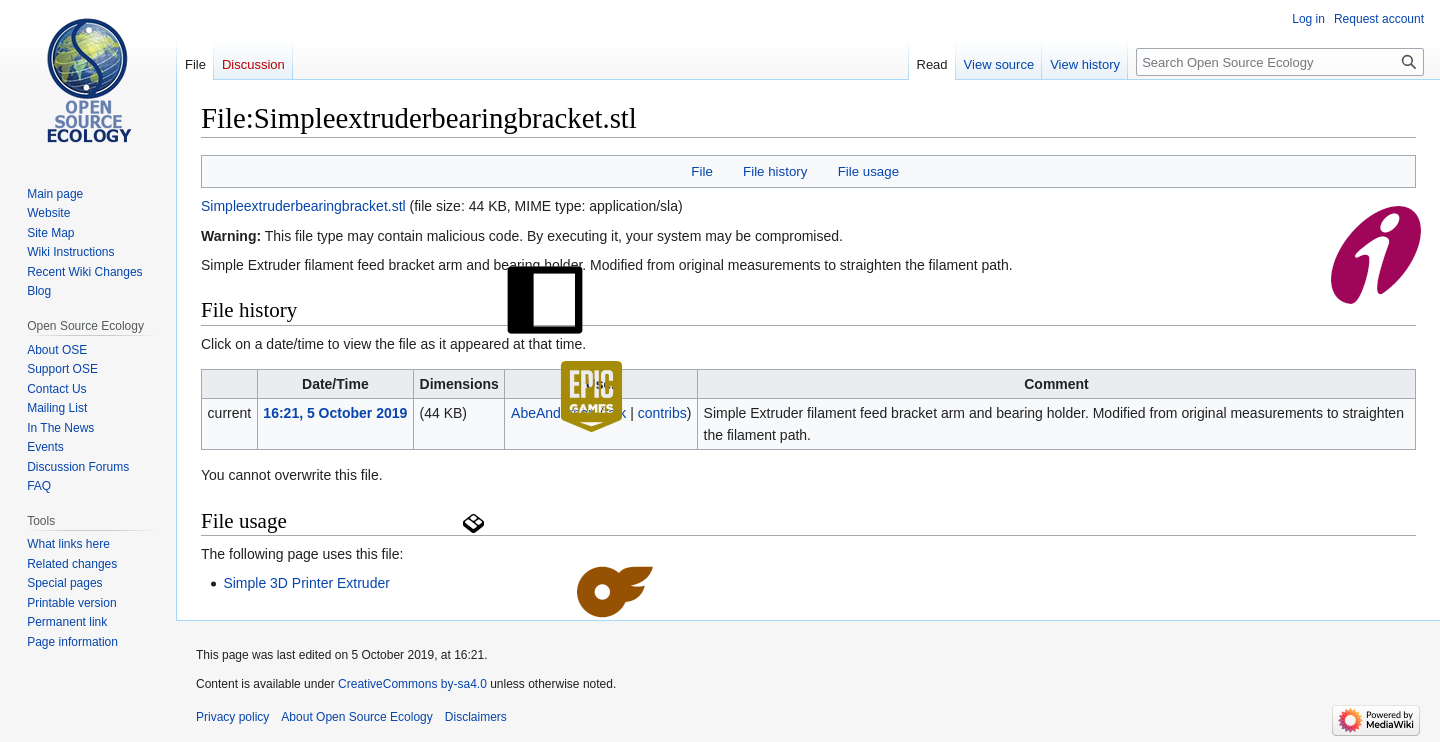 The height and width of the screenshot is (742, 1440). Describe the element at coordinates (545, 300) in the screenshot. I see `toggle the sidebar panel` at that location.